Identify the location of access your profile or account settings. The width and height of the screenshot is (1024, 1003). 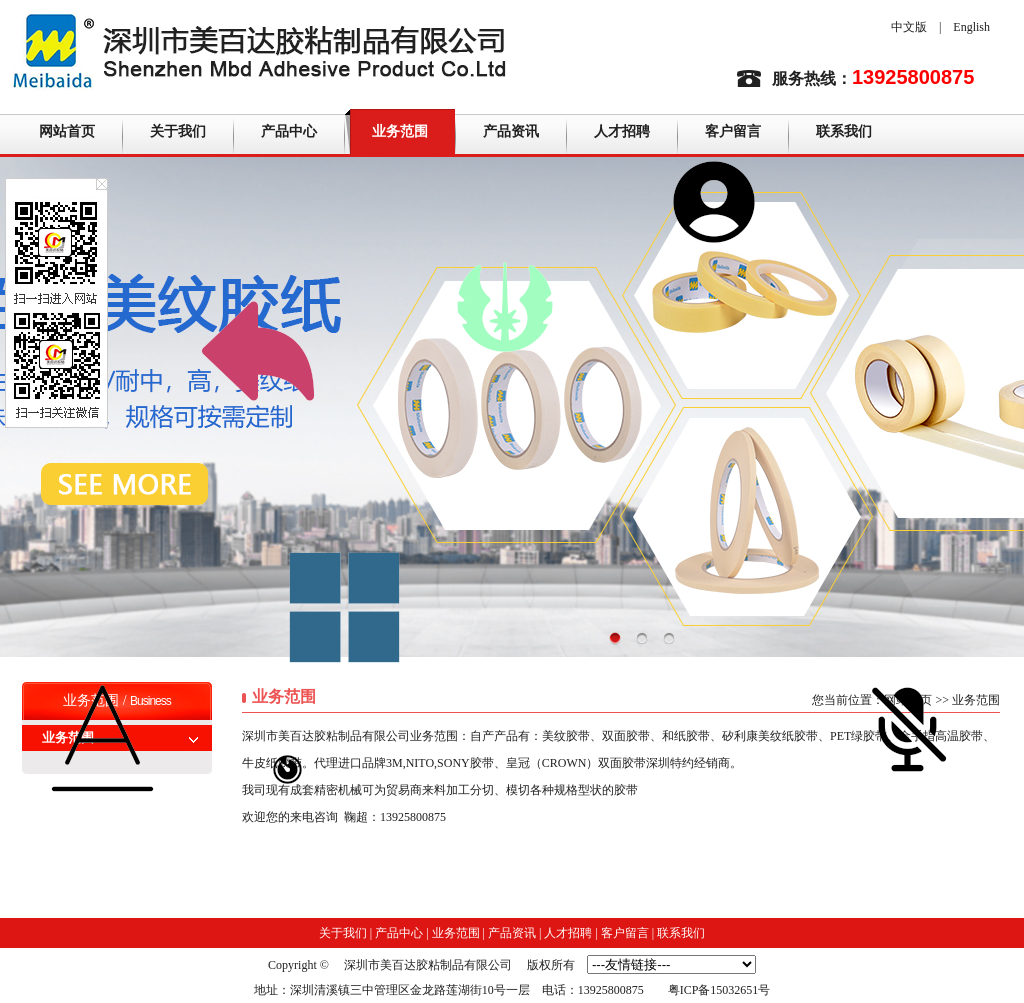
(714, 202).